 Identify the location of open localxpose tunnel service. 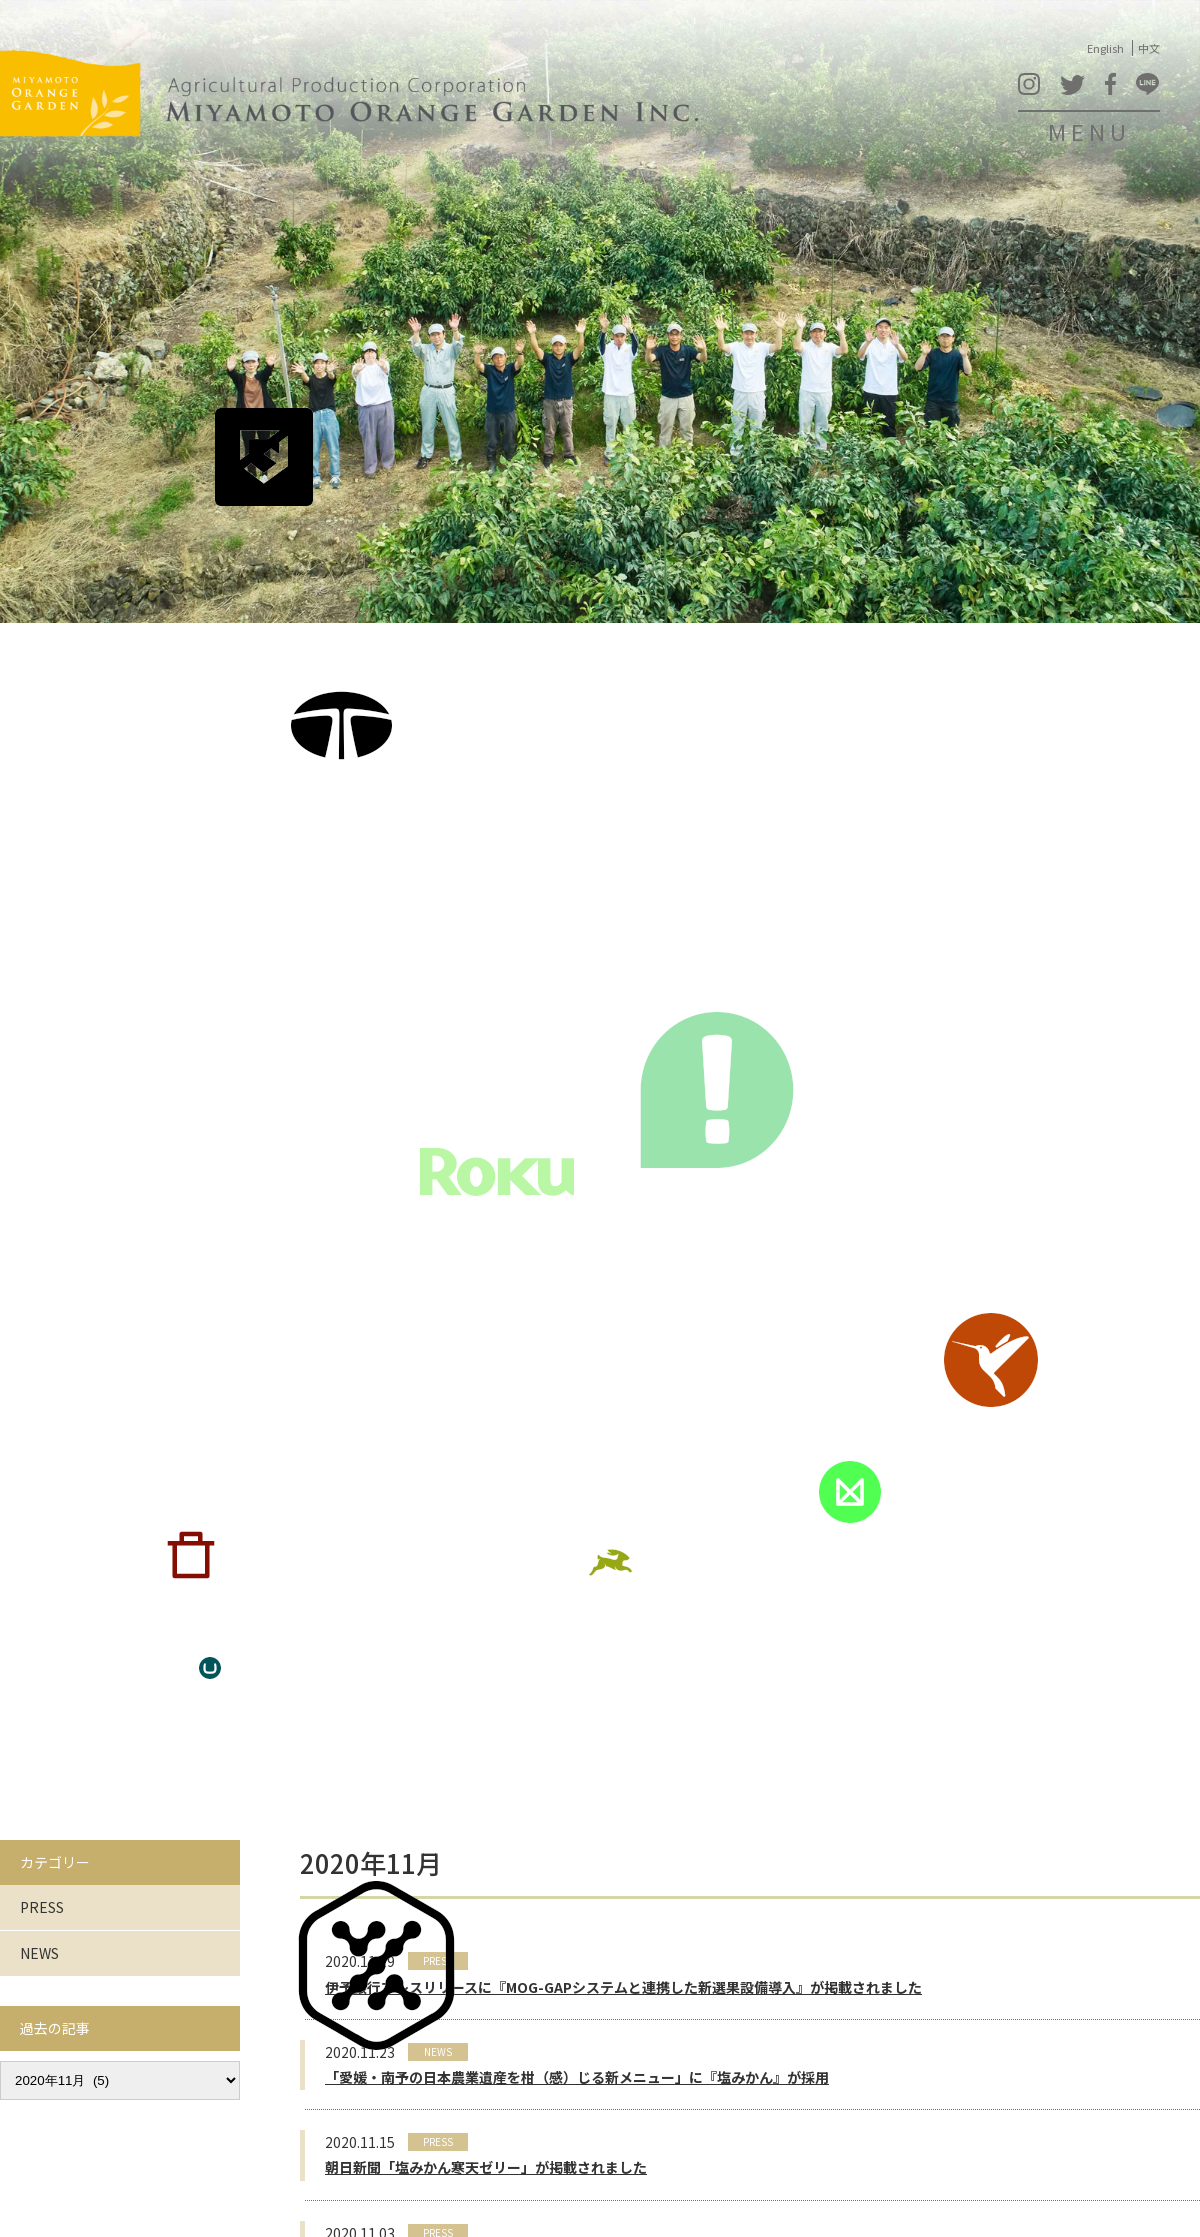
(376, 1965).